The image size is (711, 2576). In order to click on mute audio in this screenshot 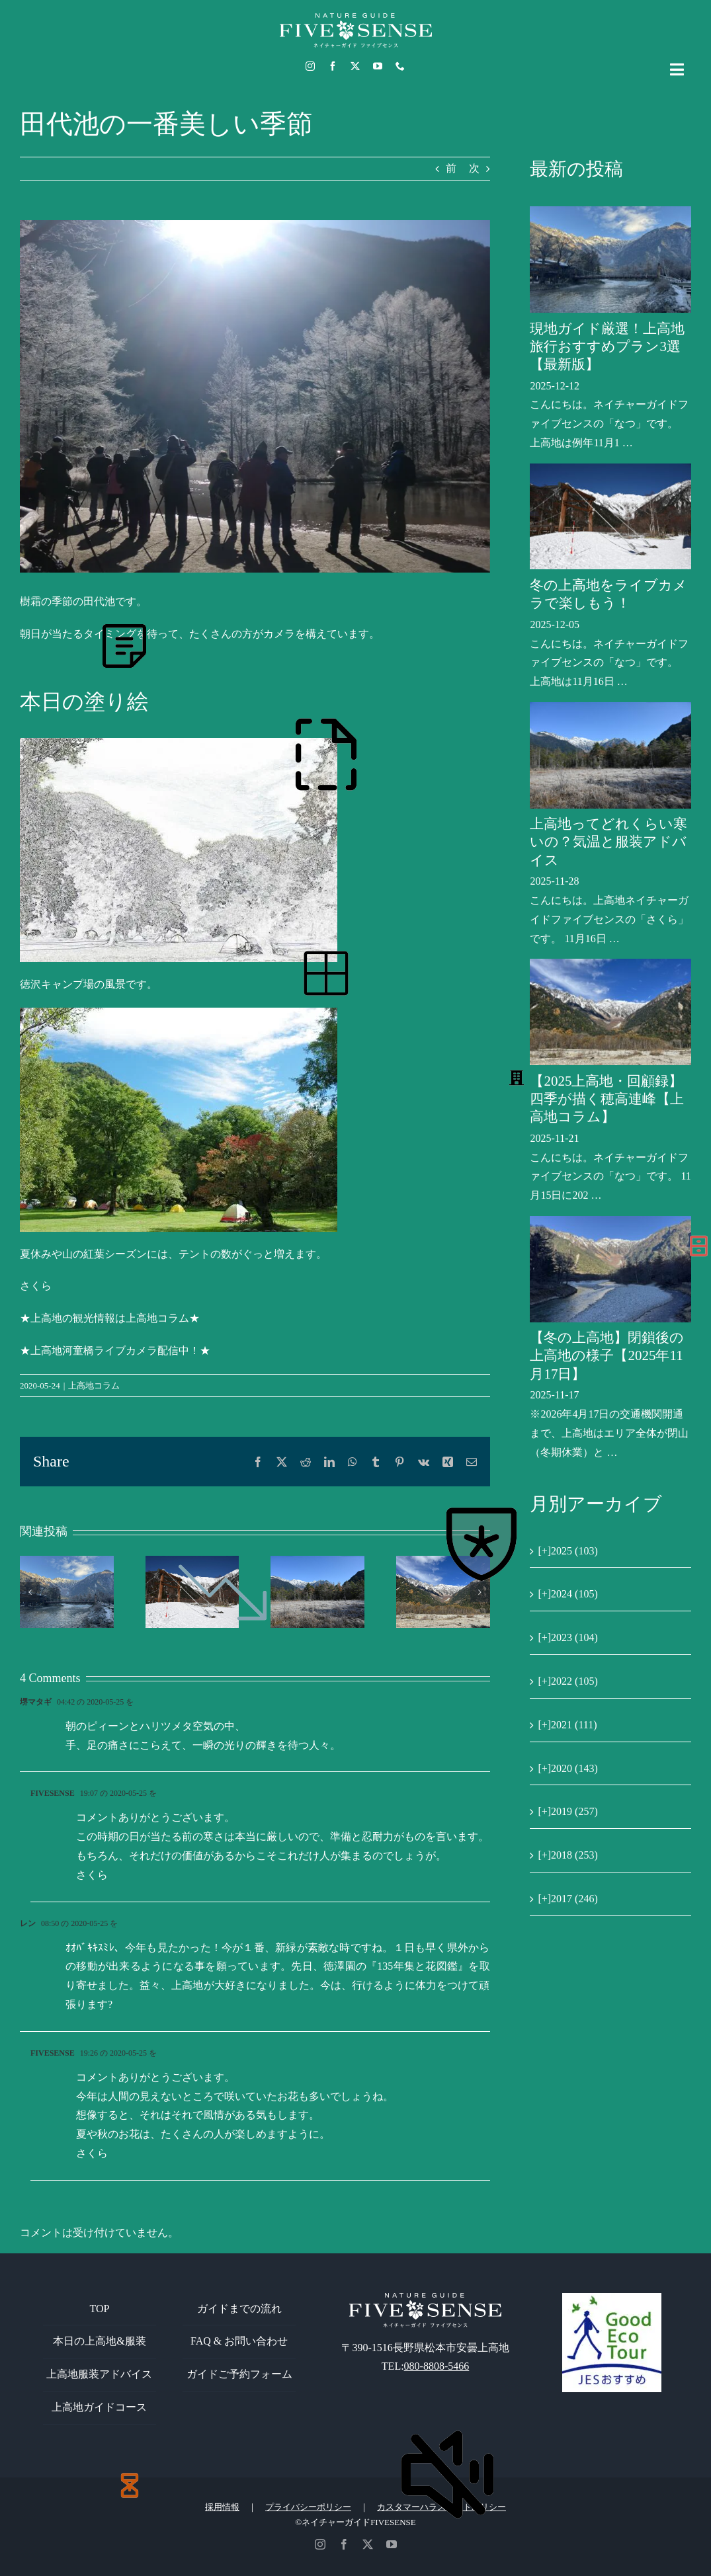, I will do `click(444, 2474)`.